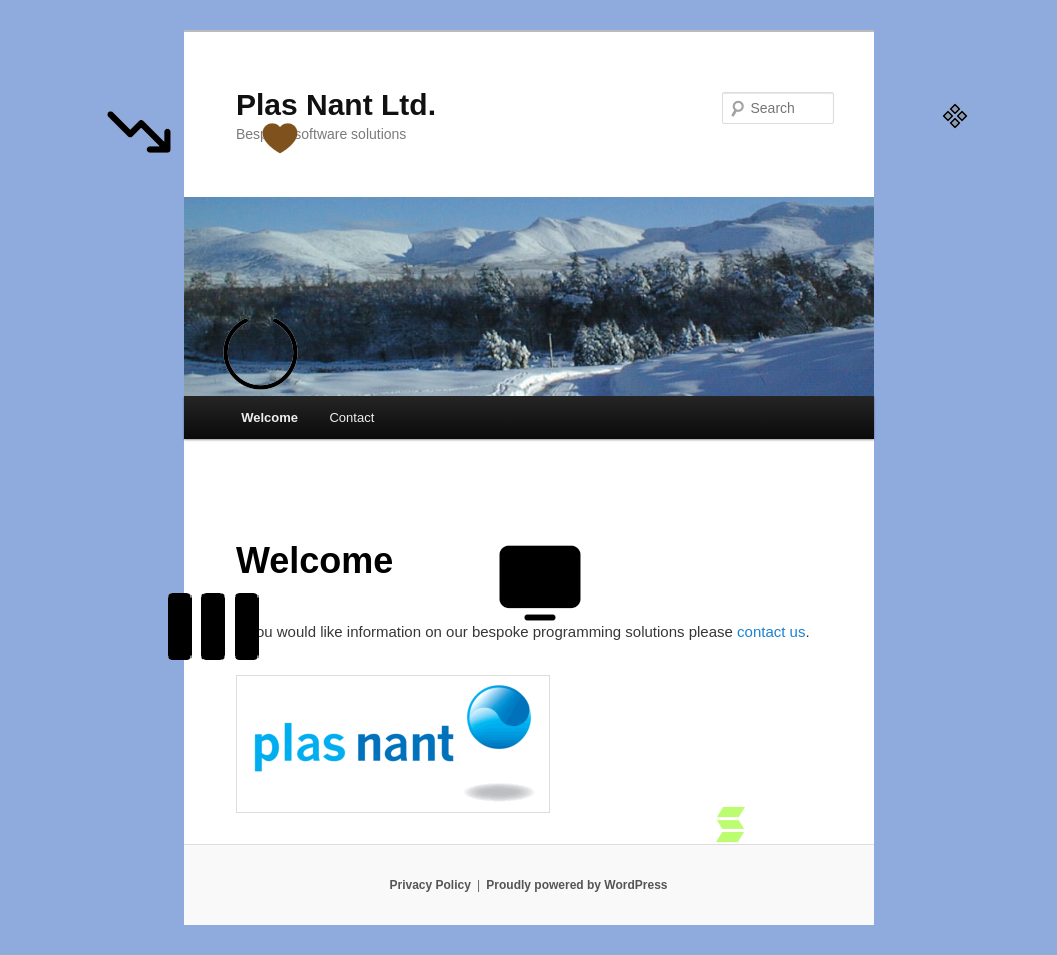 The width and height of the screenshot is (1057, 955). I want to click on loading or processing in progress, so click(260, 352).